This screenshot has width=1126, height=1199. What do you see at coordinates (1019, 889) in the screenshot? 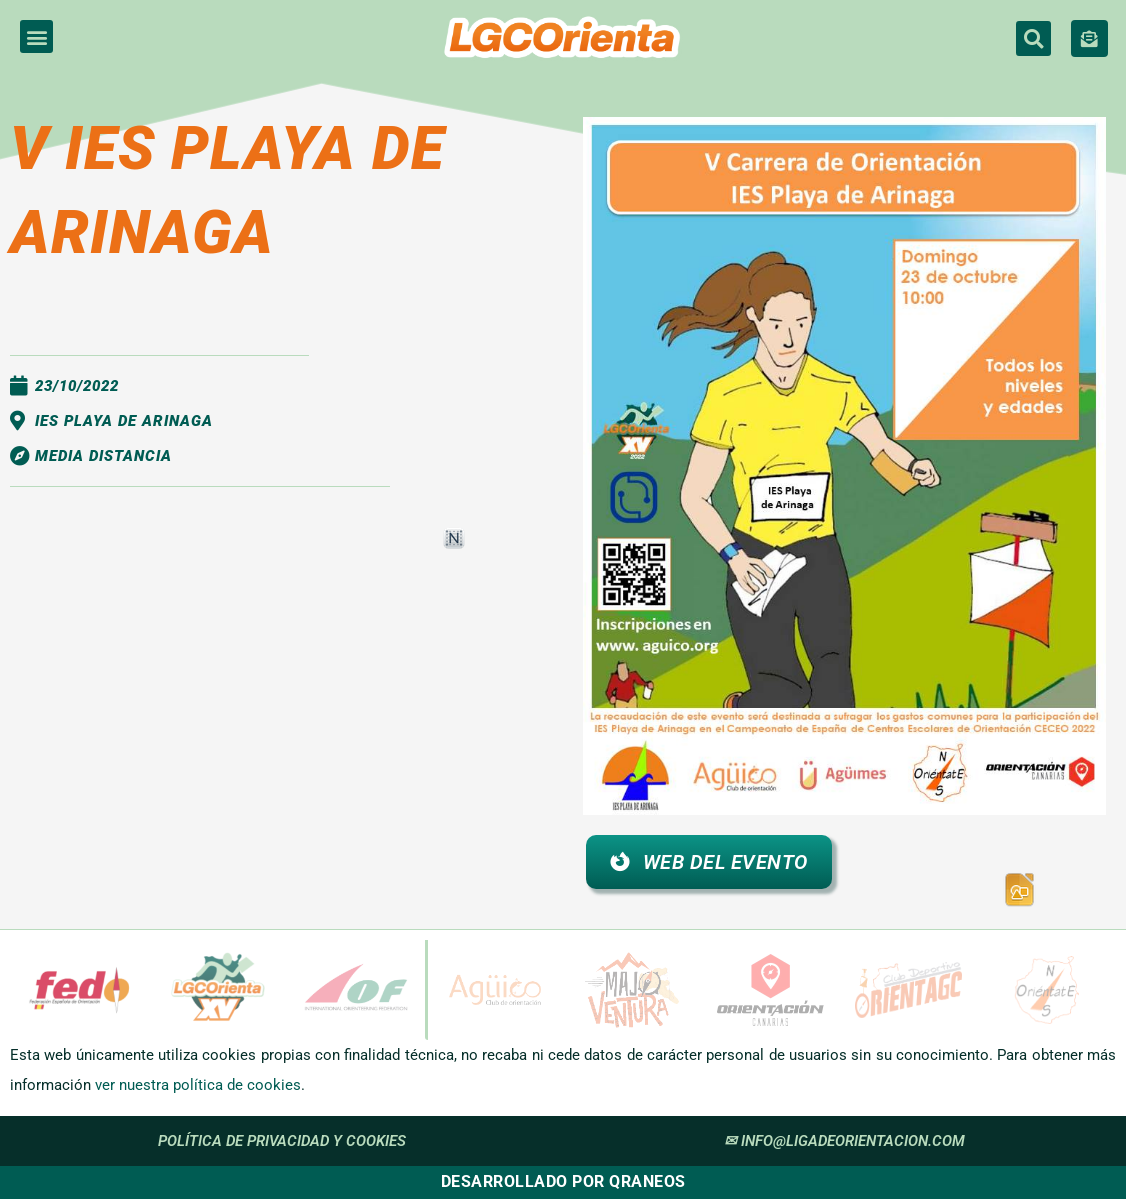
I see `open libreoffice draw application` at bounding box center [1019, 889].